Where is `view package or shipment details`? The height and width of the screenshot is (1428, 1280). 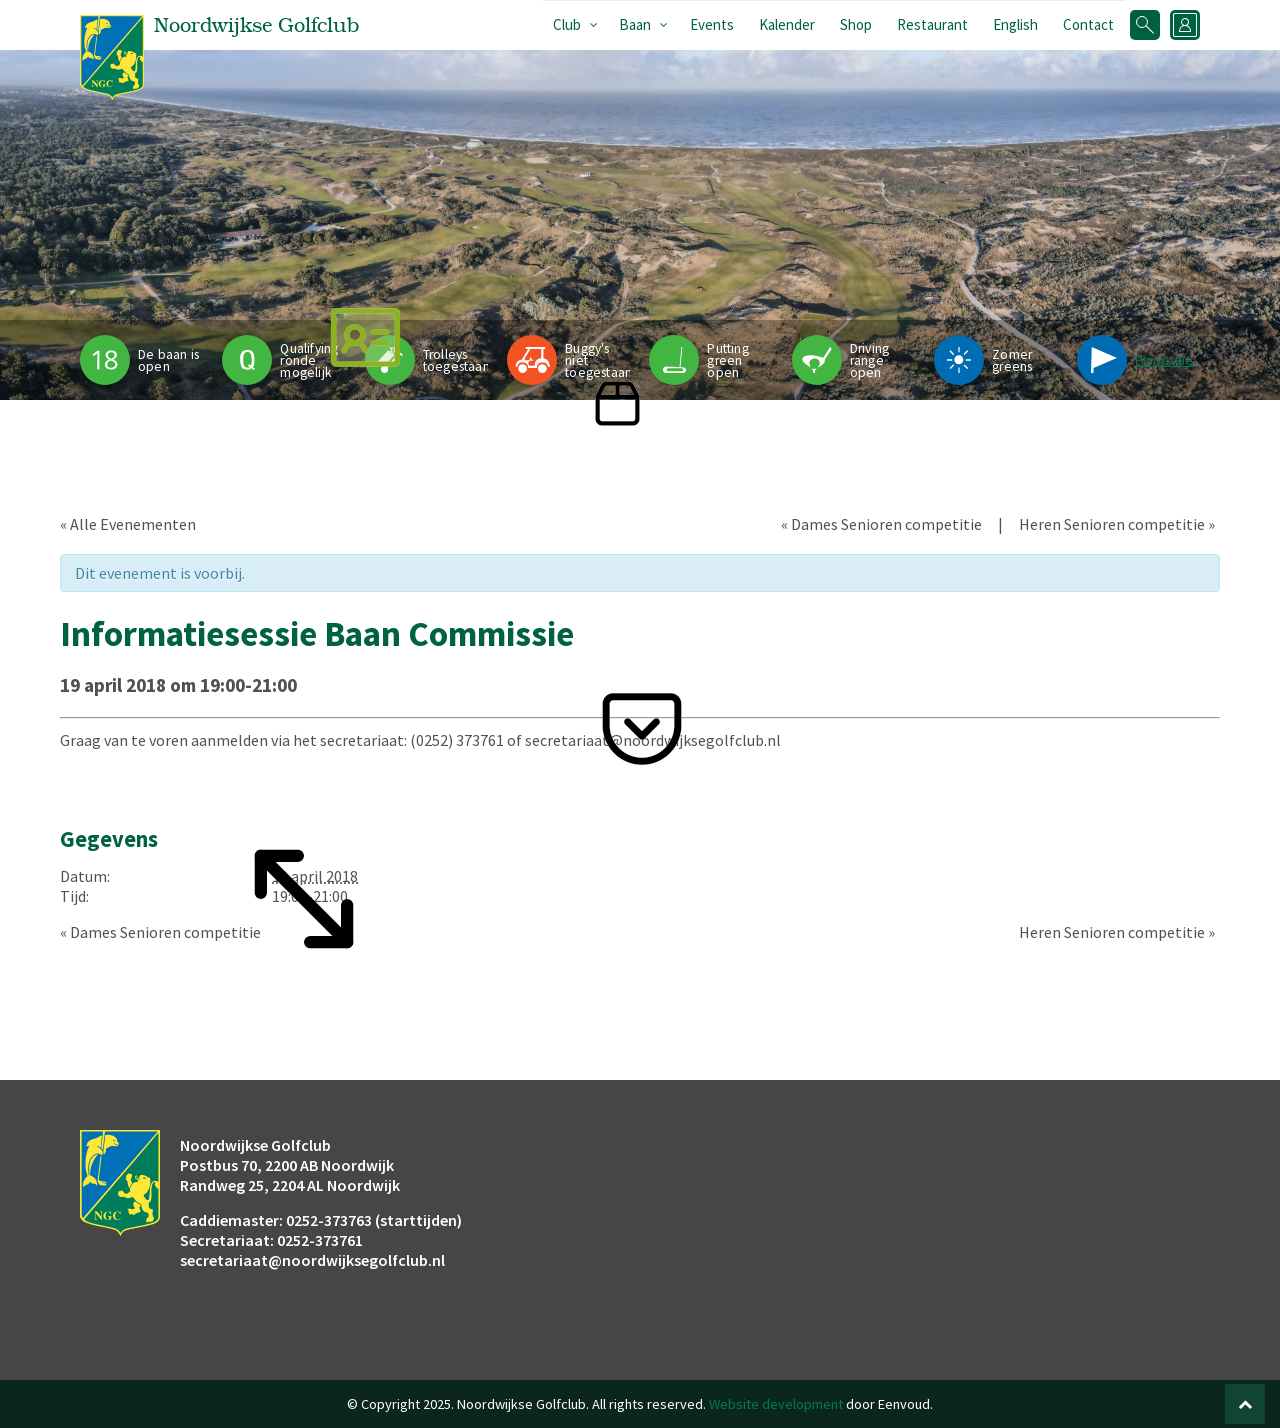
view package or shipment details is located at coordinates (617, 403).